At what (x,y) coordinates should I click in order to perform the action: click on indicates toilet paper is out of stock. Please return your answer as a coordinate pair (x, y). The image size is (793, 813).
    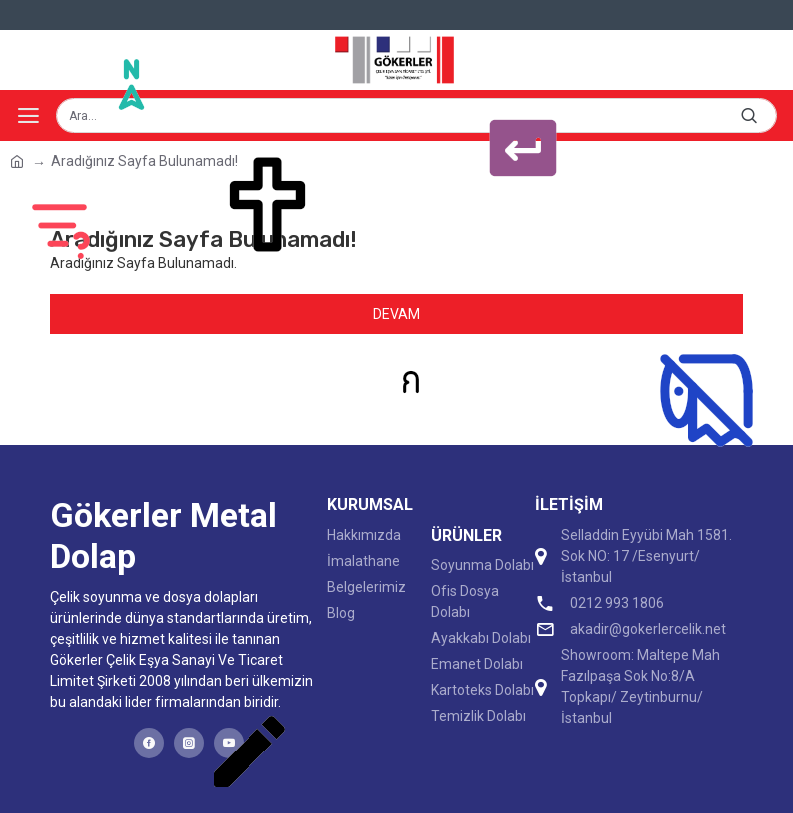
    Looking at the image, I should click on (706, 400).